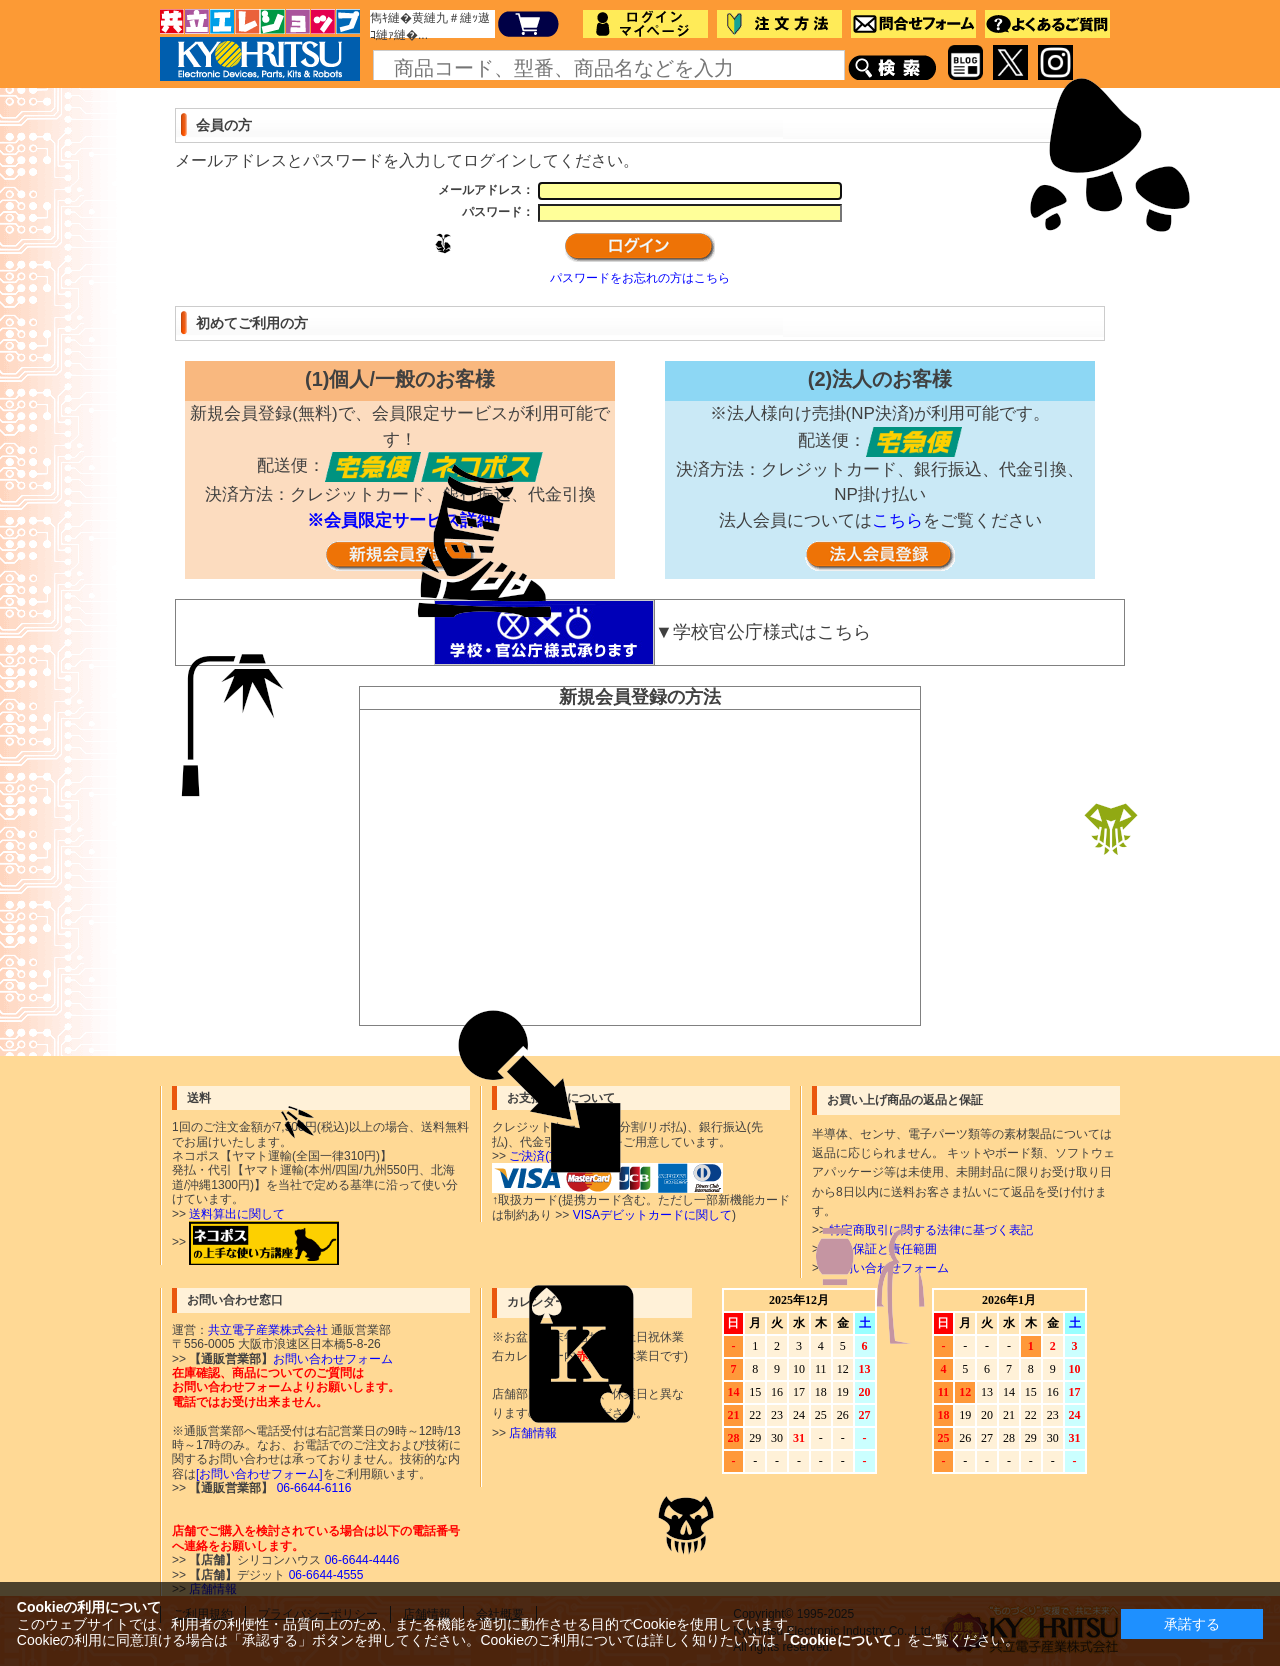  What do you see at coordinates (240, 723) in the screenshot?
I see `toggle street lighting in a city simulation game` at bounding box center [240, 723].